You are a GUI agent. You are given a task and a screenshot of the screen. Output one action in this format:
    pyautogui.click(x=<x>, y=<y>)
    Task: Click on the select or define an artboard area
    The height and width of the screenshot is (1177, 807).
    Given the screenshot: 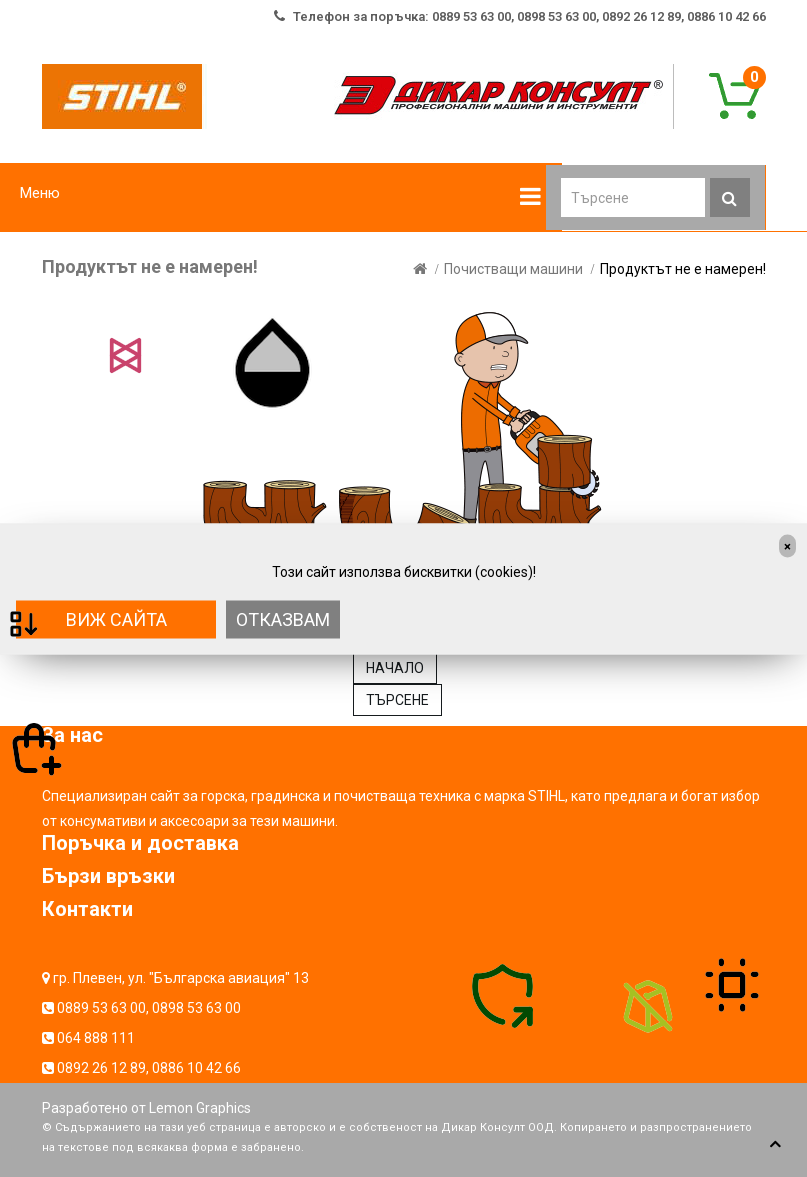 What is the action you would take?
    pyautogui.click(x=732, y=985)
    